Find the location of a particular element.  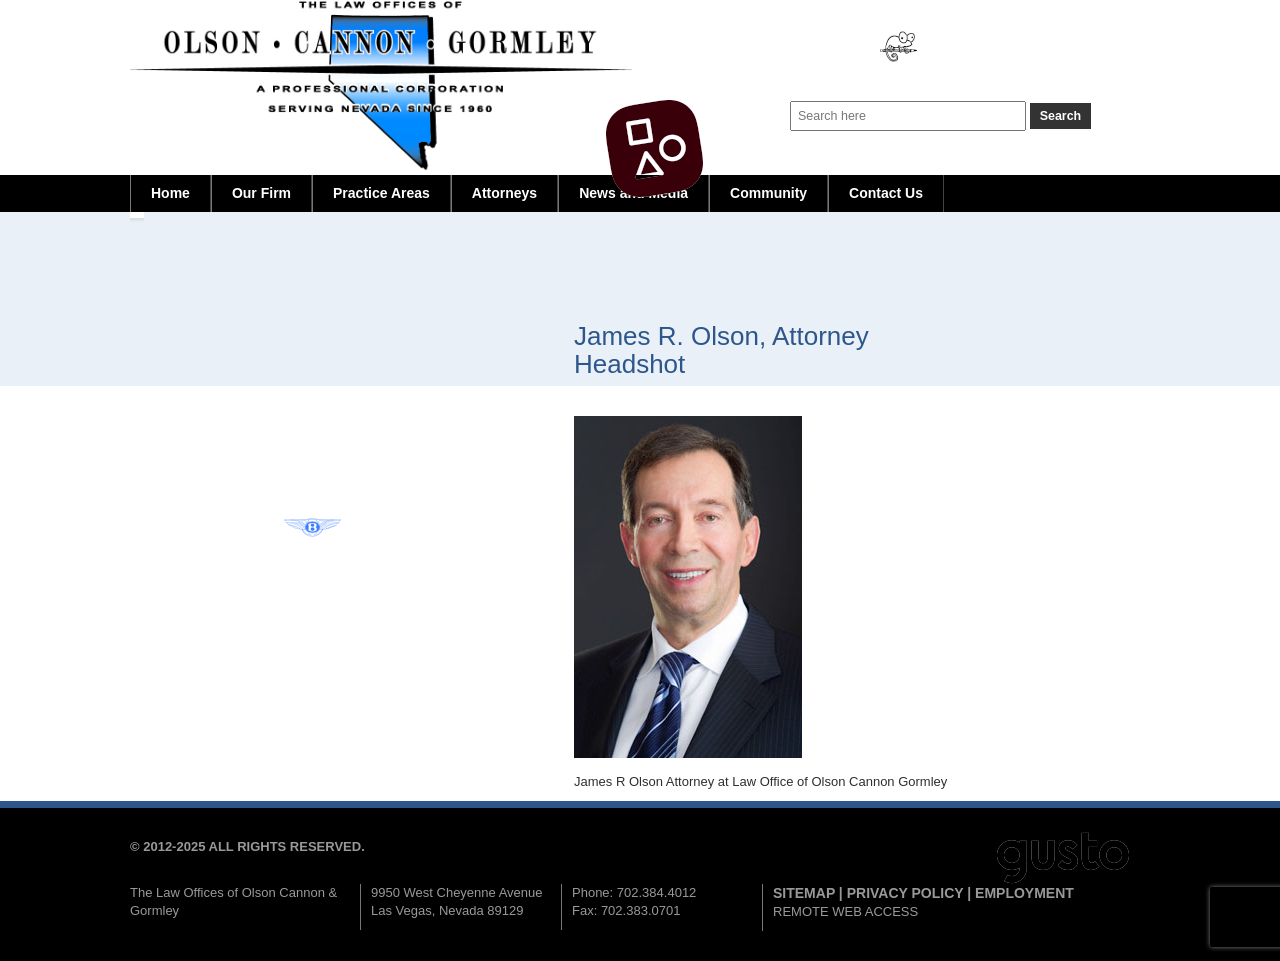

Bentley Motors official brand logo is located at coordinates (312, 527).